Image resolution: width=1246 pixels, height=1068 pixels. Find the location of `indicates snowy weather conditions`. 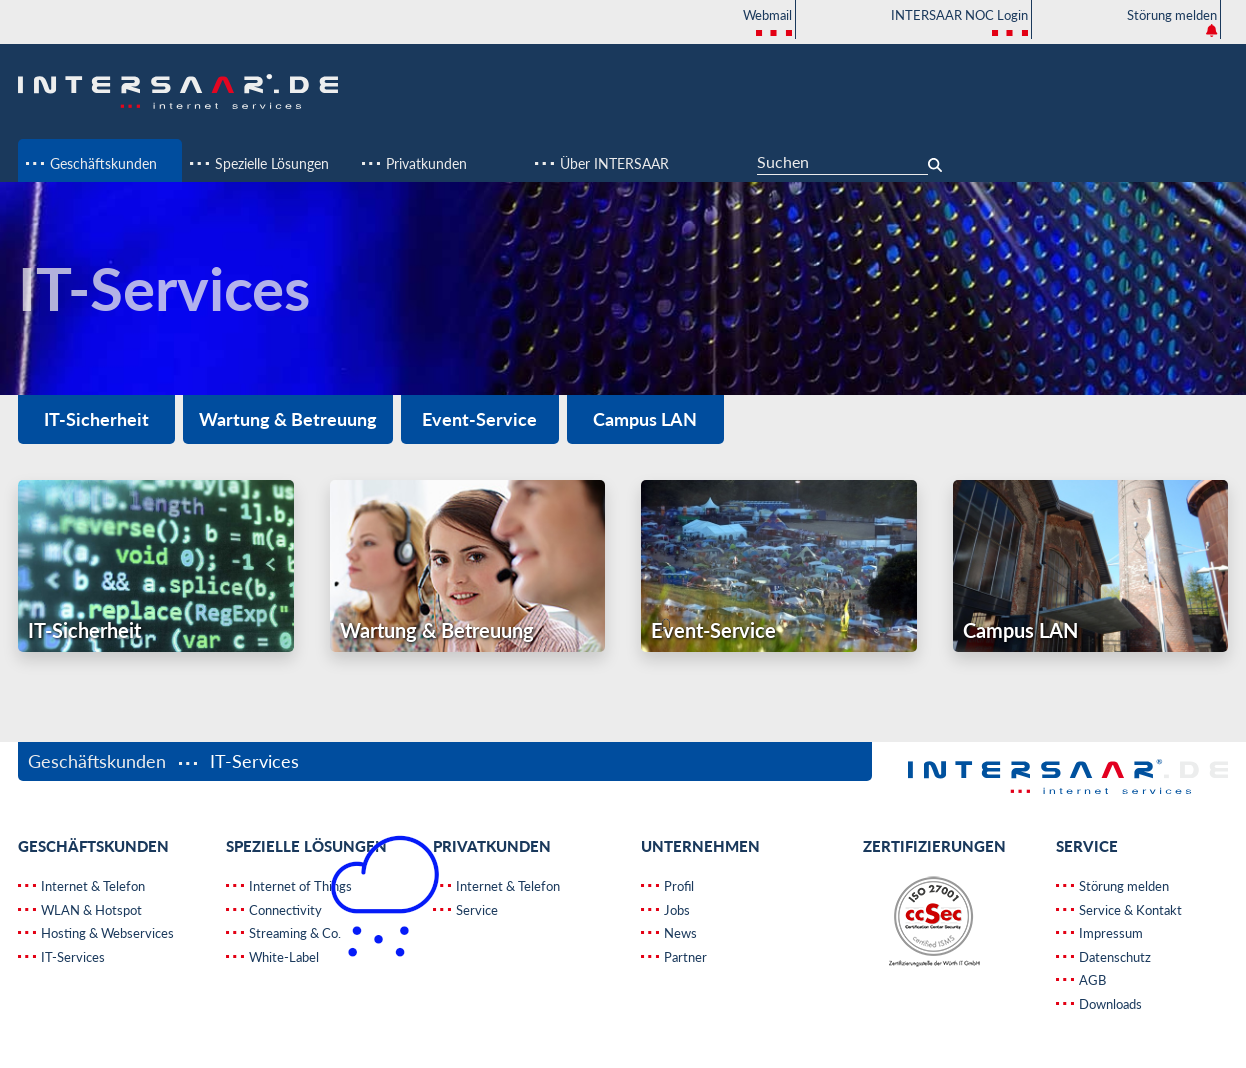

indicates snowy weather conditions is located at coordinates (385, 894).